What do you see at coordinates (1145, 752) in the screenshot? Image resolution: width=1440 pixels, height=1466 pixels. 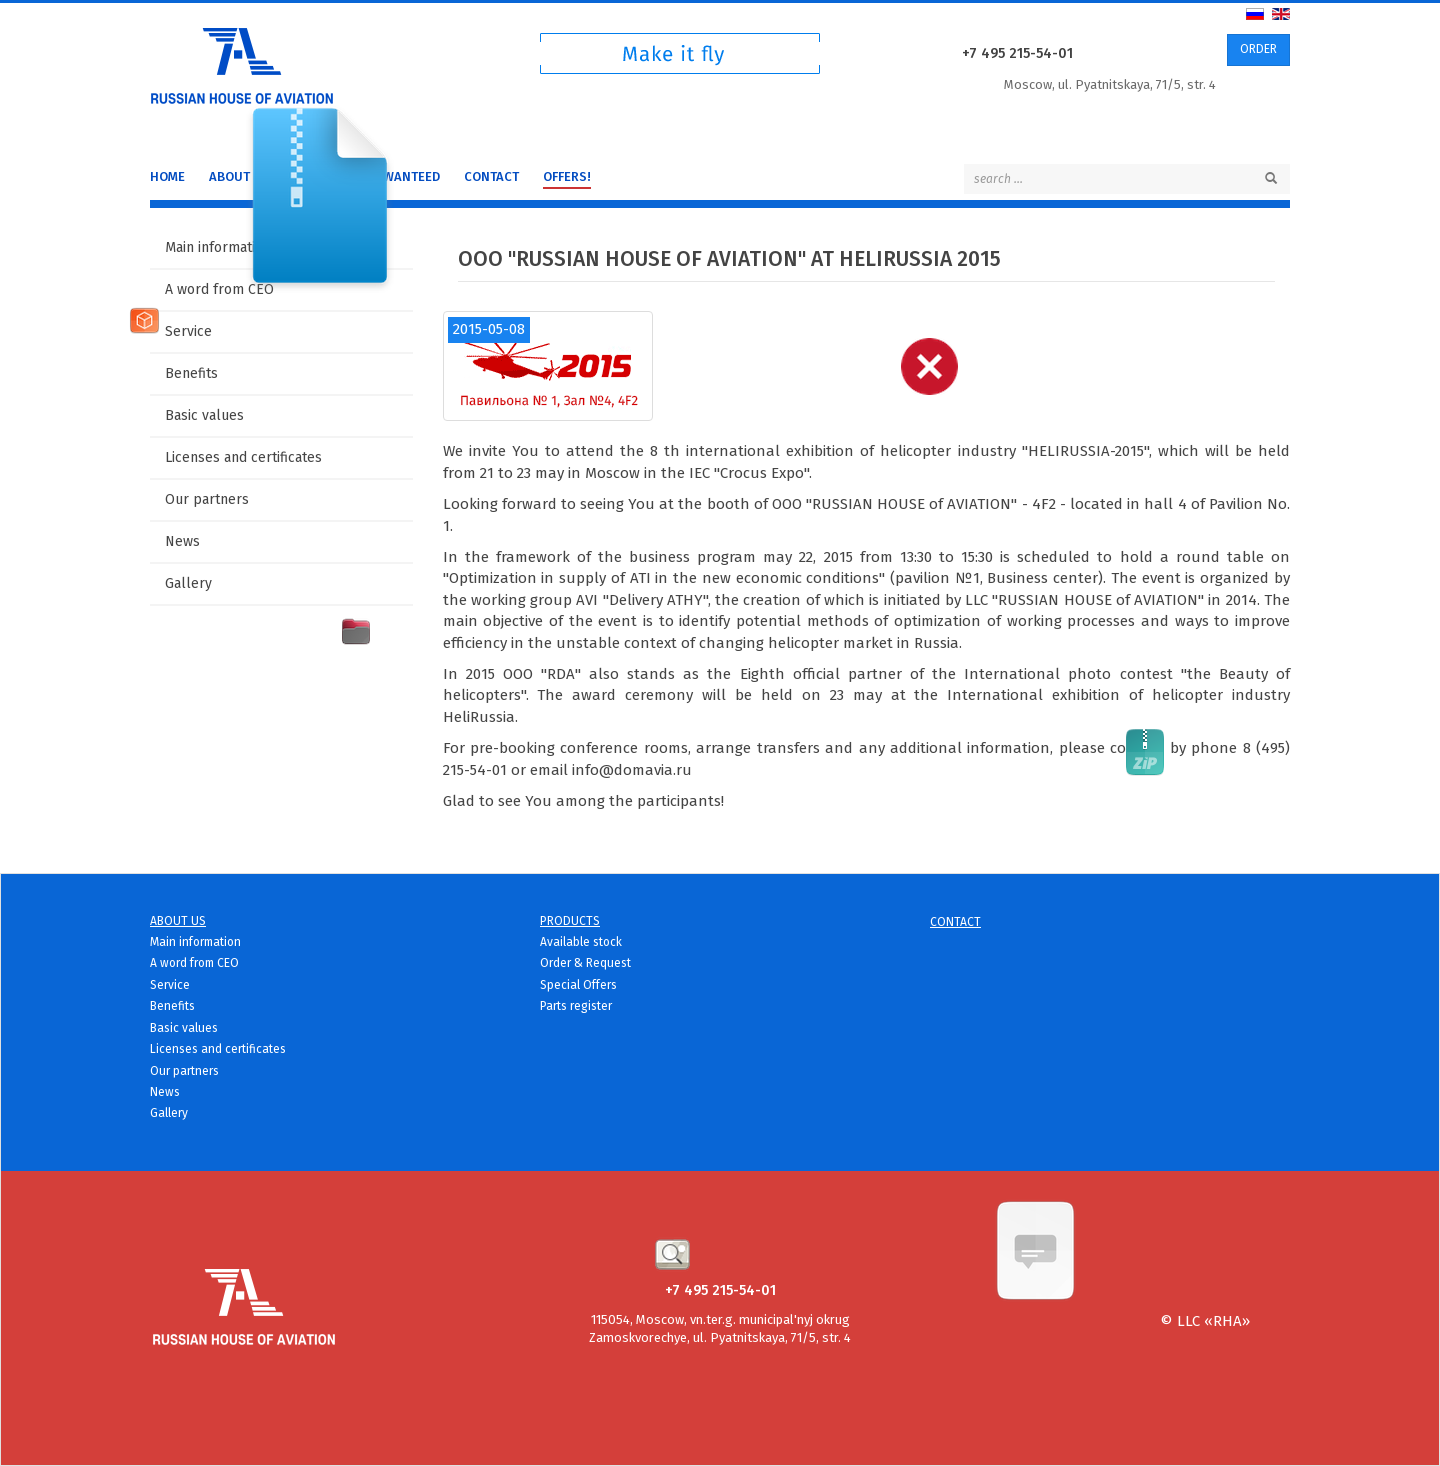 I see `open a compressed zip archive` at bounding box center [1145, 752].